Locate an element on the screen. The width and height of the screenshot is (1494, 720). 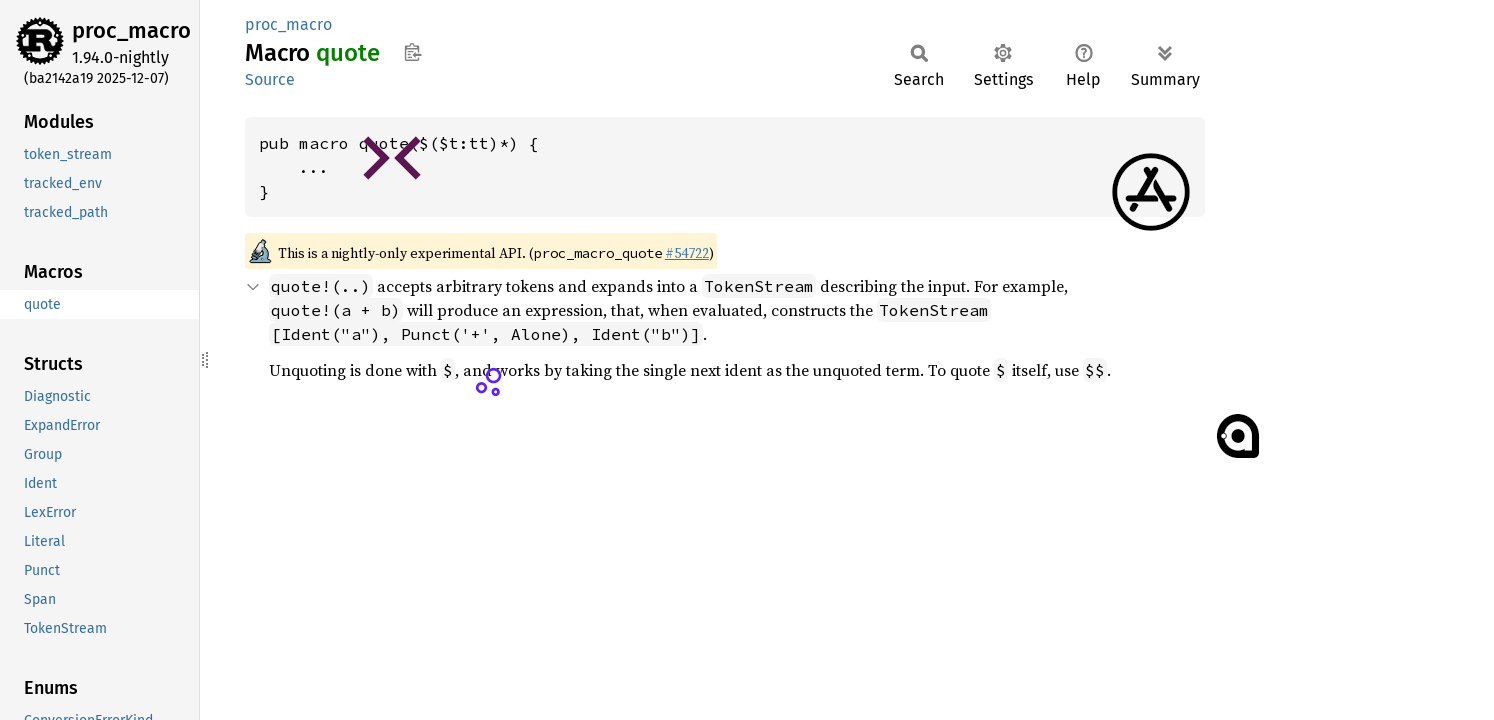
Avalonia UI framework logo is located at coordinates (1238, 436).